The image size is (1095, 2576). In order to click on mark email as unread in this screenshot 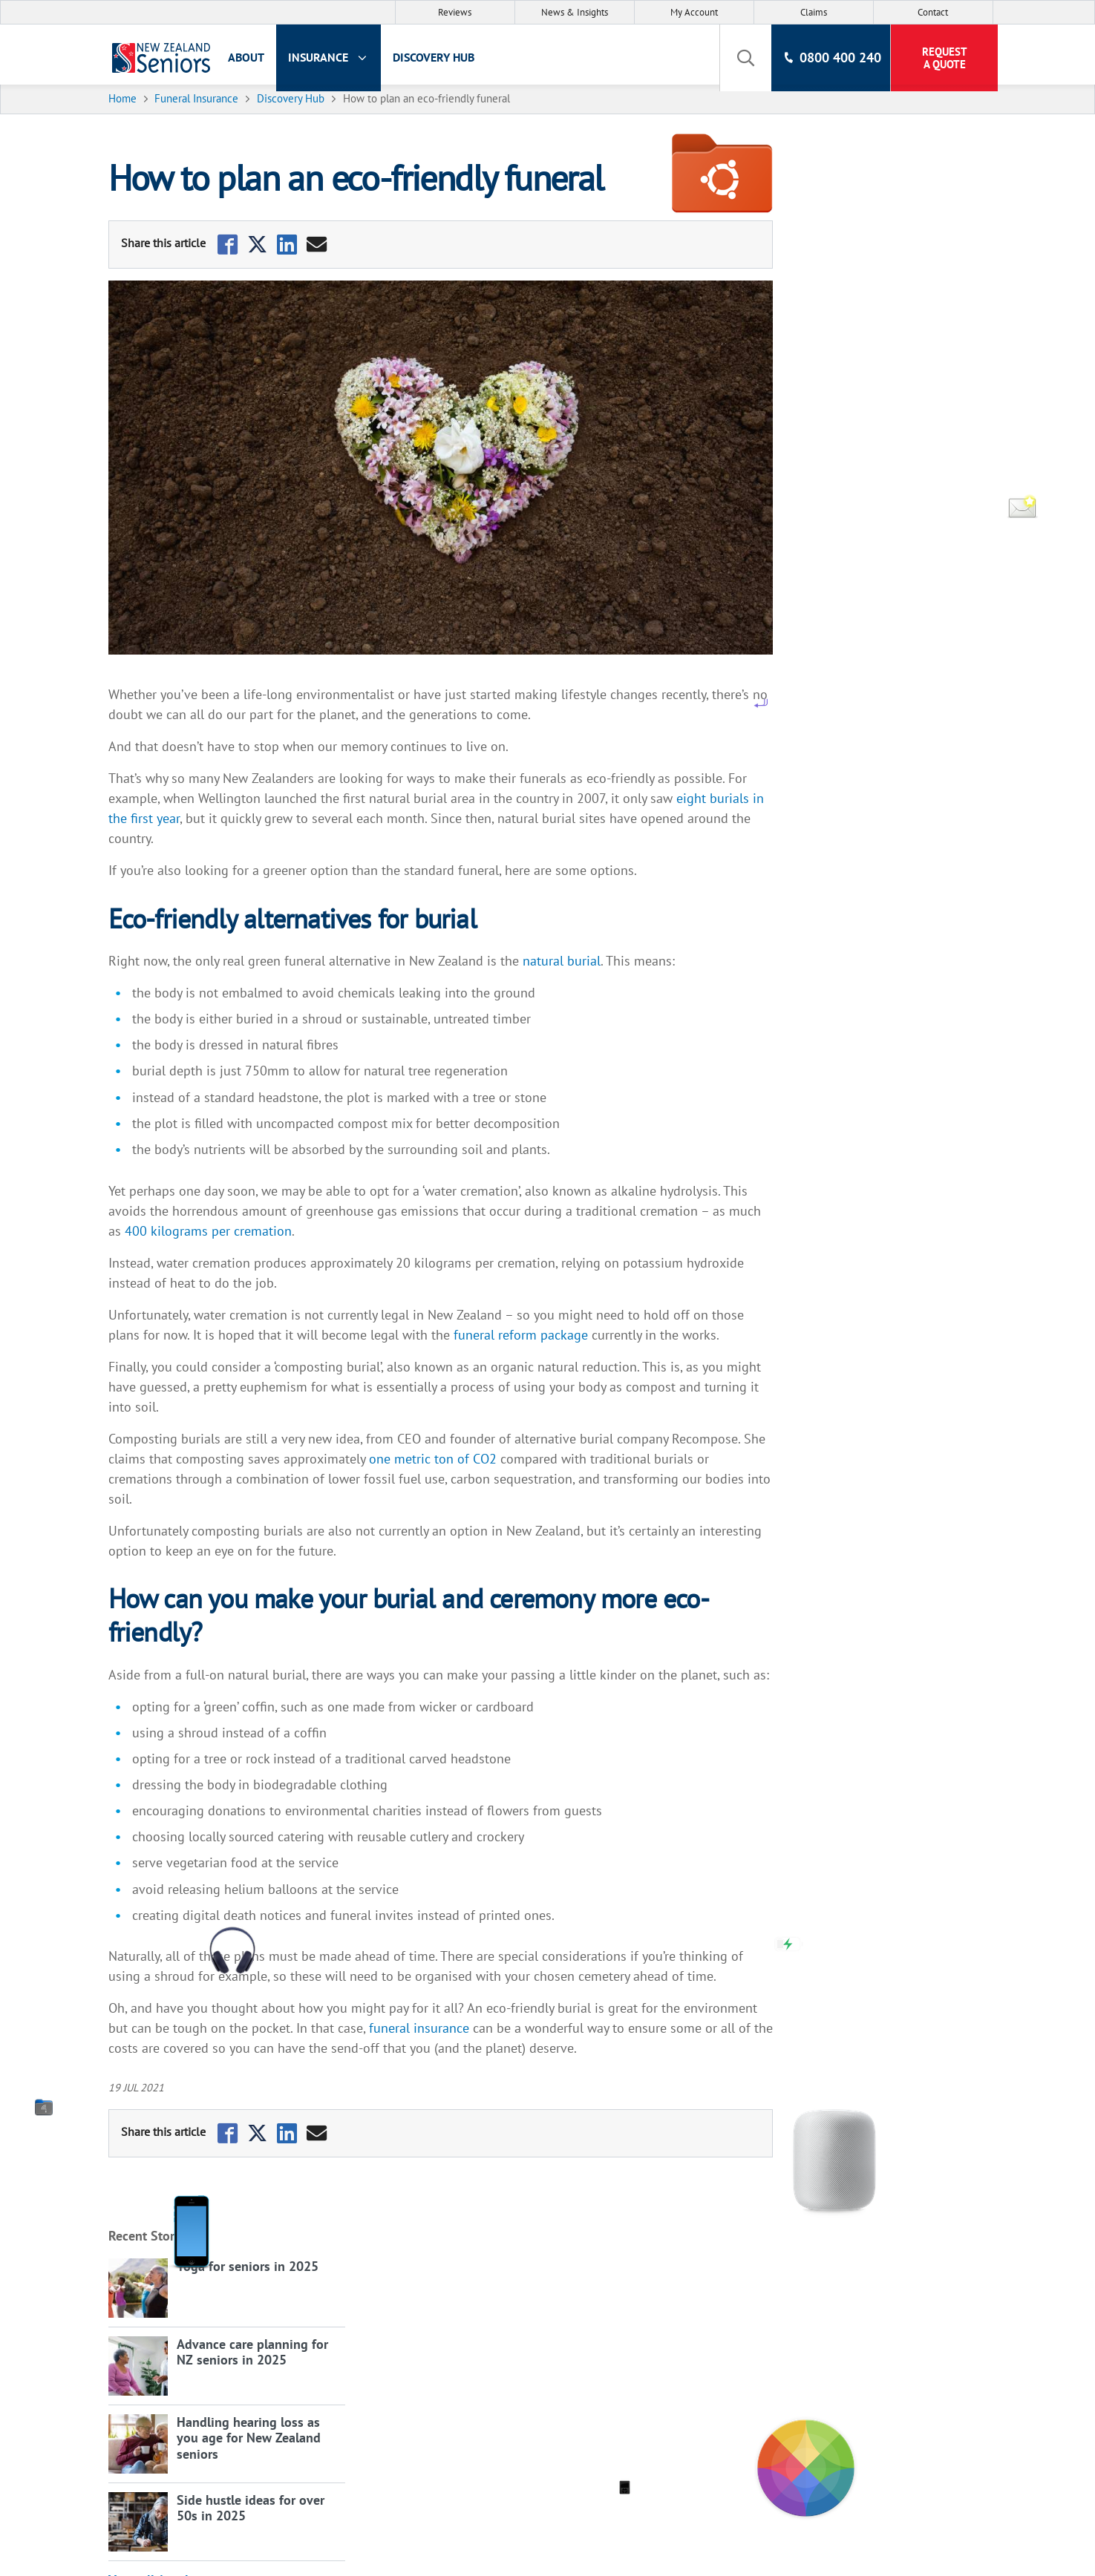, I will do `click(1022, 508)`.